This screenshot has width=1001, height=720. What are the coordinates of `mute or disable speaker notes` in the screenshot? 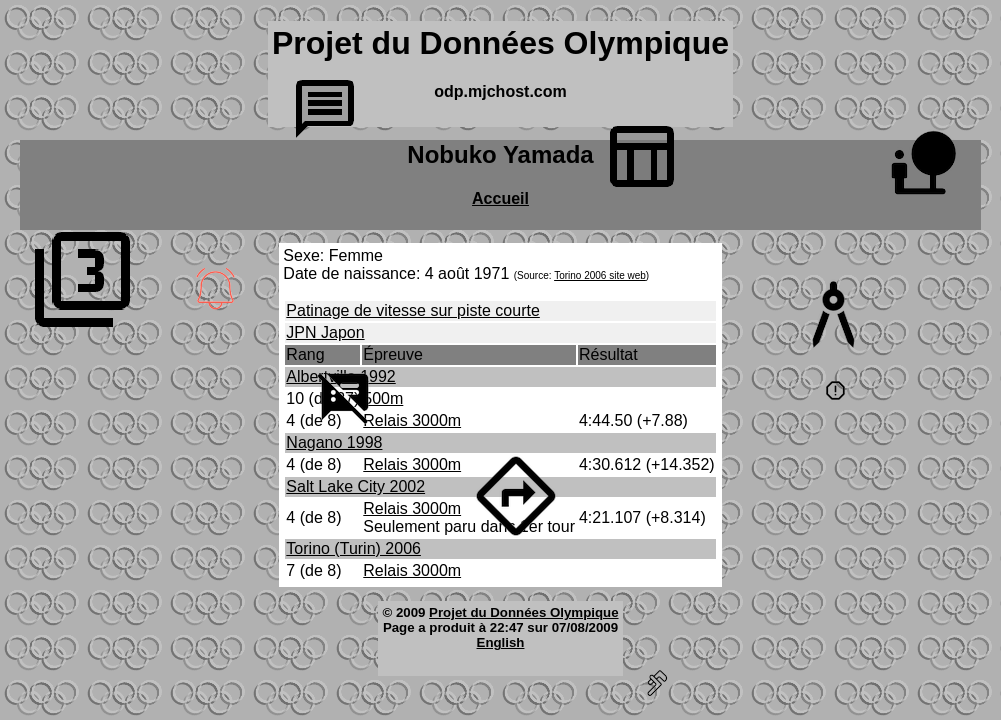 It's located at (345, 397).